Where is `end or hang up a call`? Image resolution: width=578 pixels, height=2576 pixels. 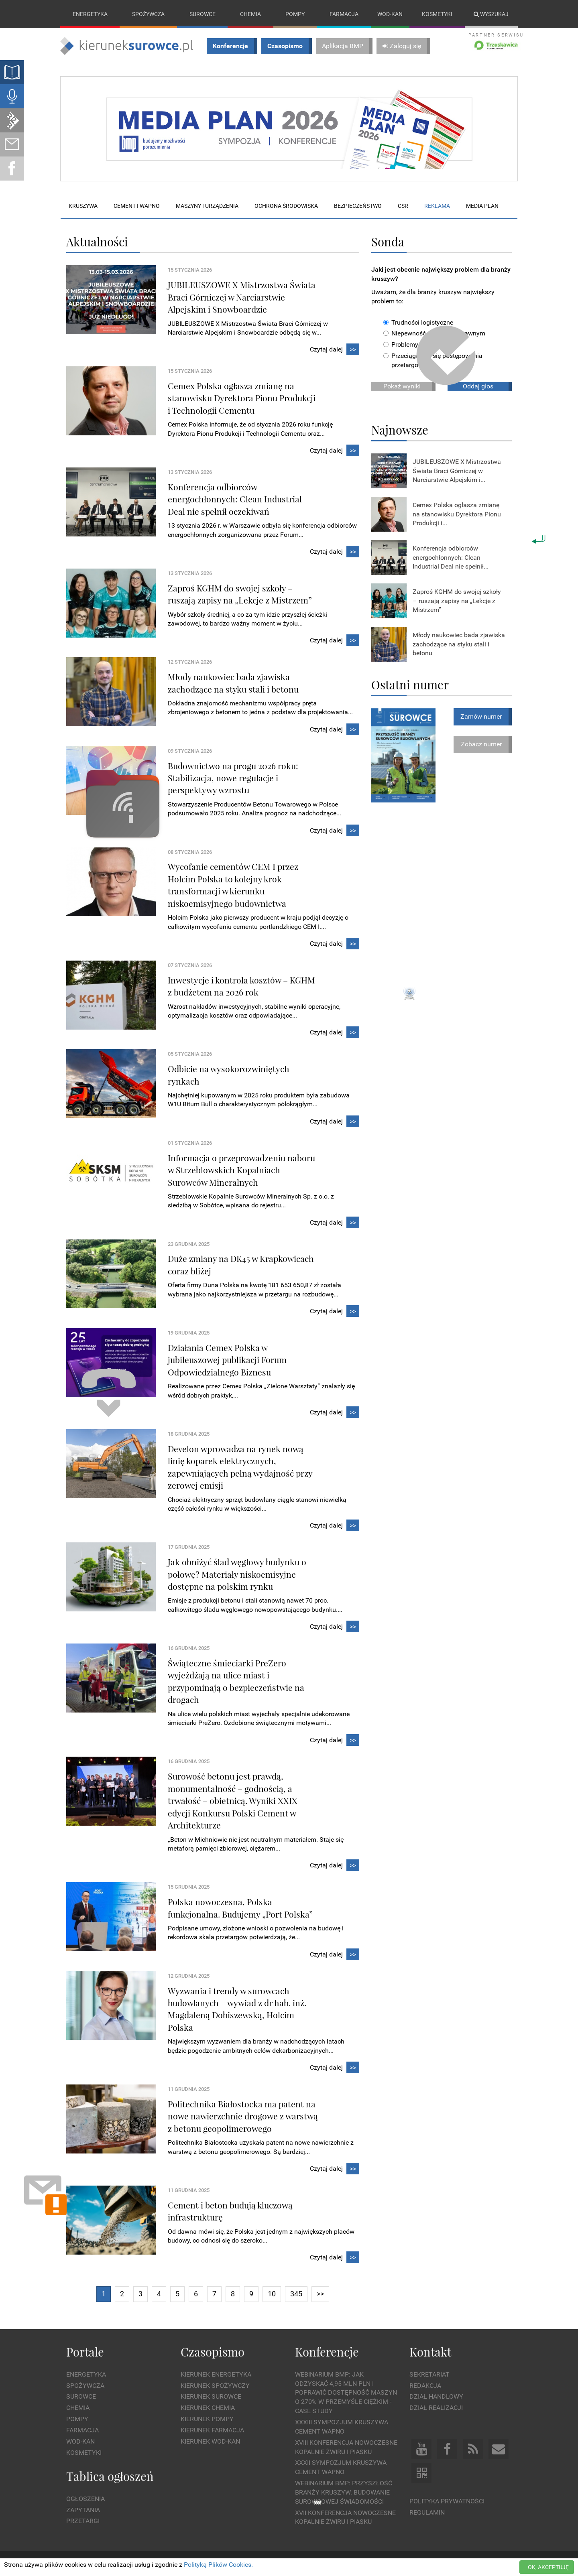
end or hang up a call is located at coordinates (108, 1388).